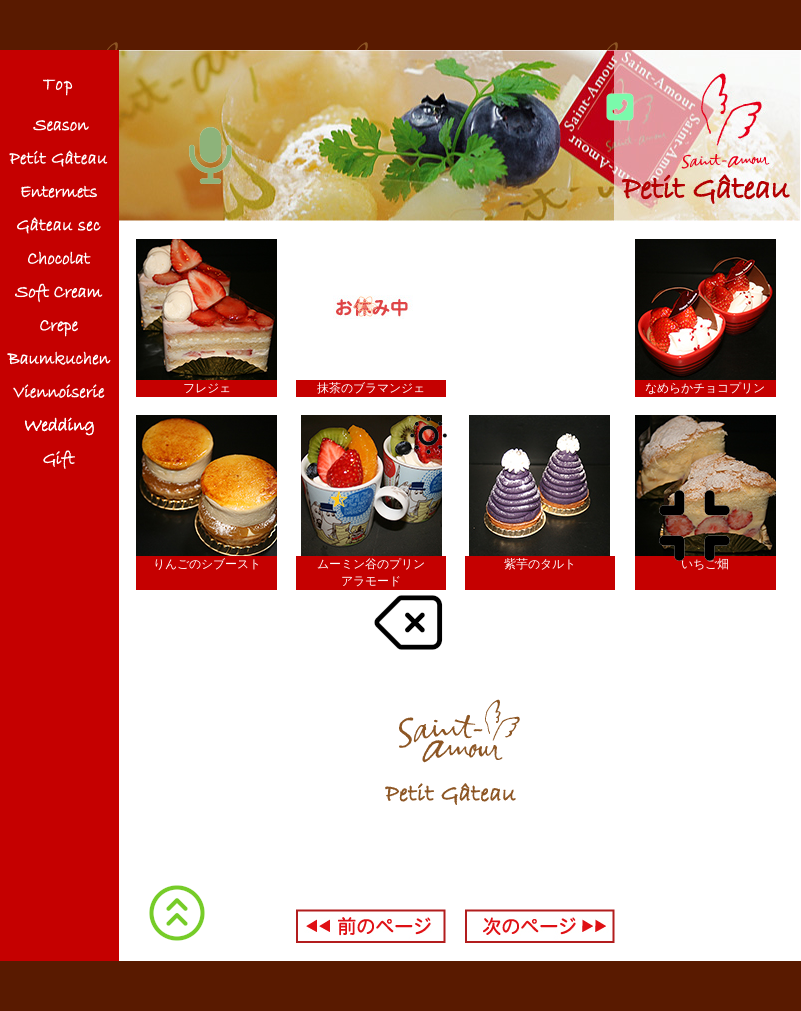  Describe the element at coordinates (620, 107) in the screenshot. I see `make or receive a phone call` at that location.